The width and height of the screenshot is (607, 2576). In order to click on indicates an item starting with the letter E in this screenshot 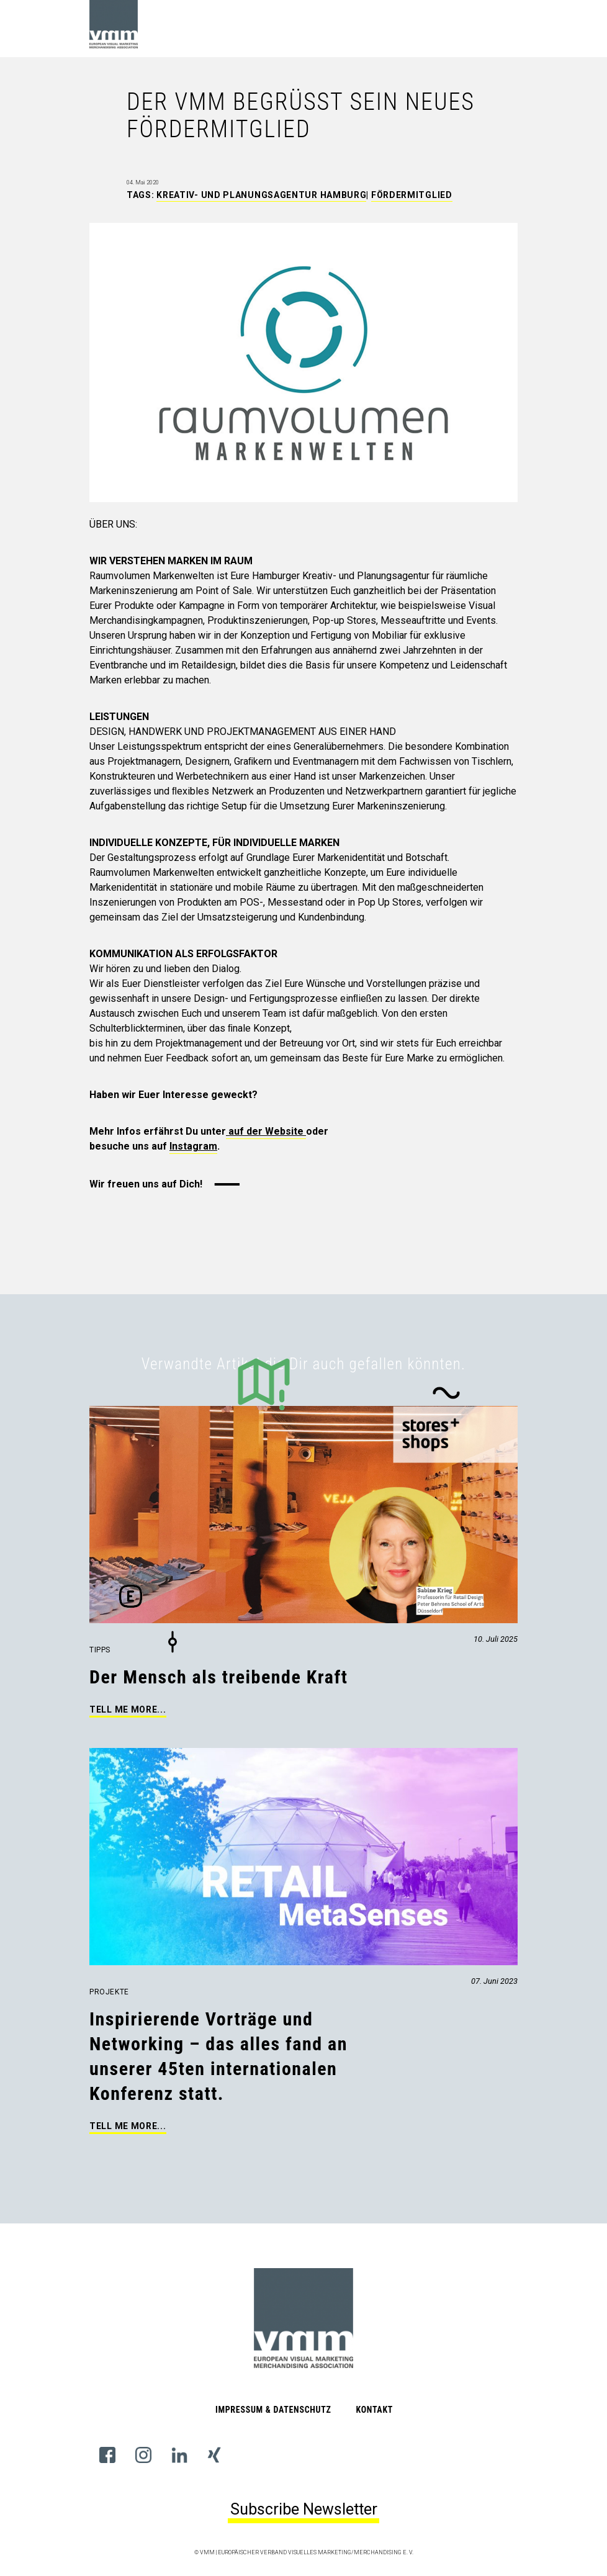, I will do `click(130, 1596)`.